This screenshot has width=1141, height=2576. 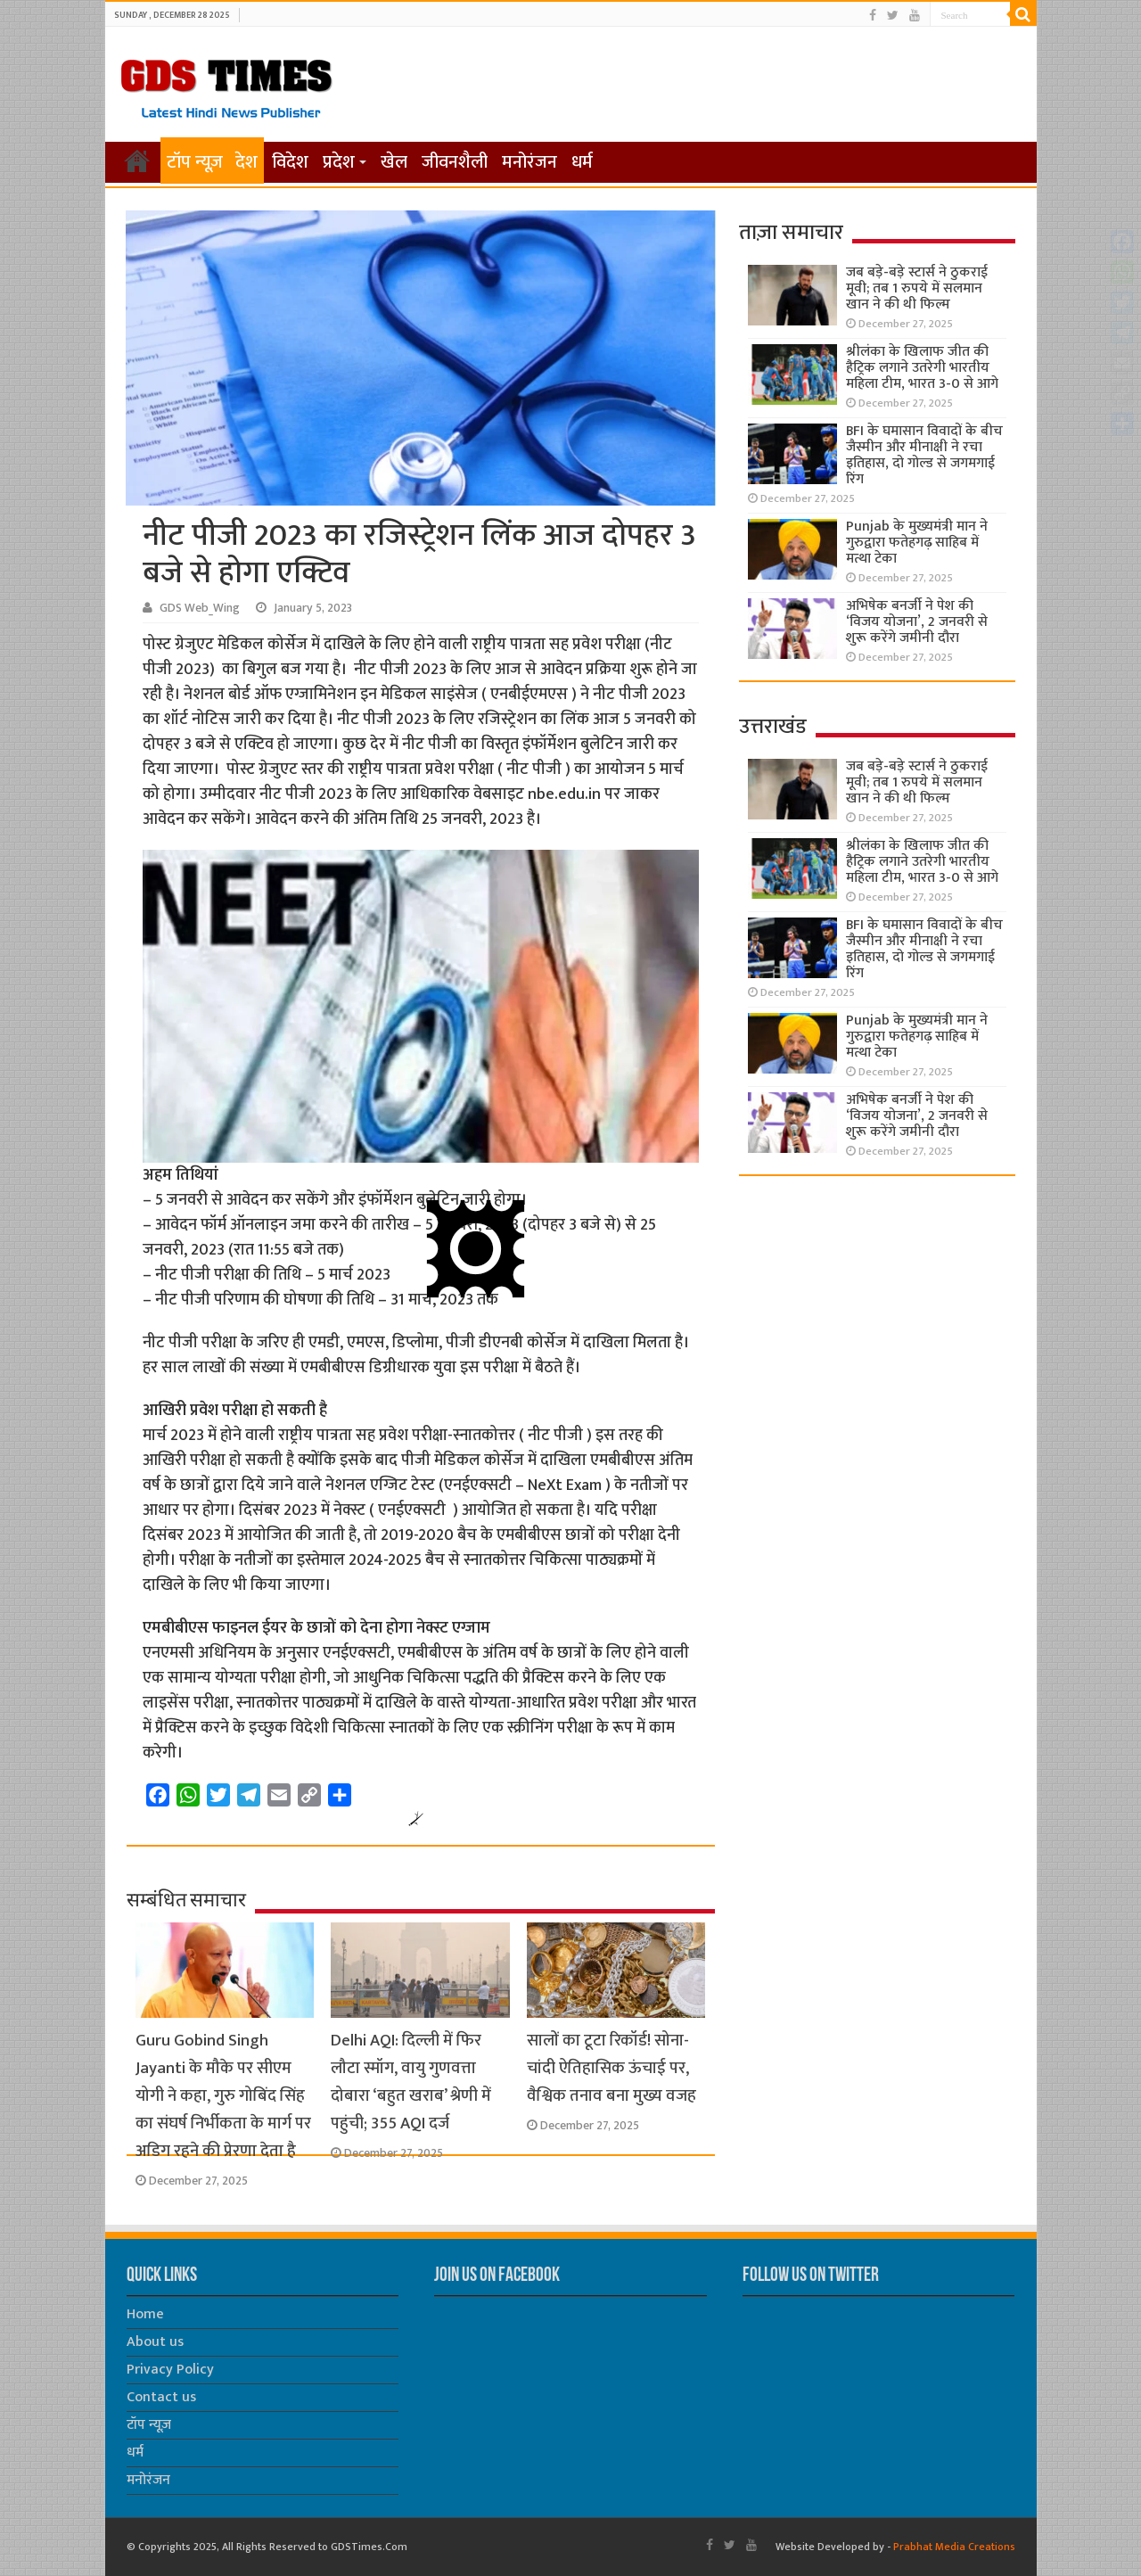 What do you see at coordinates (475, 1248) in the screenshot?
I see `indicates a postage stamp or mail item` at bounding box center [475, 1248].